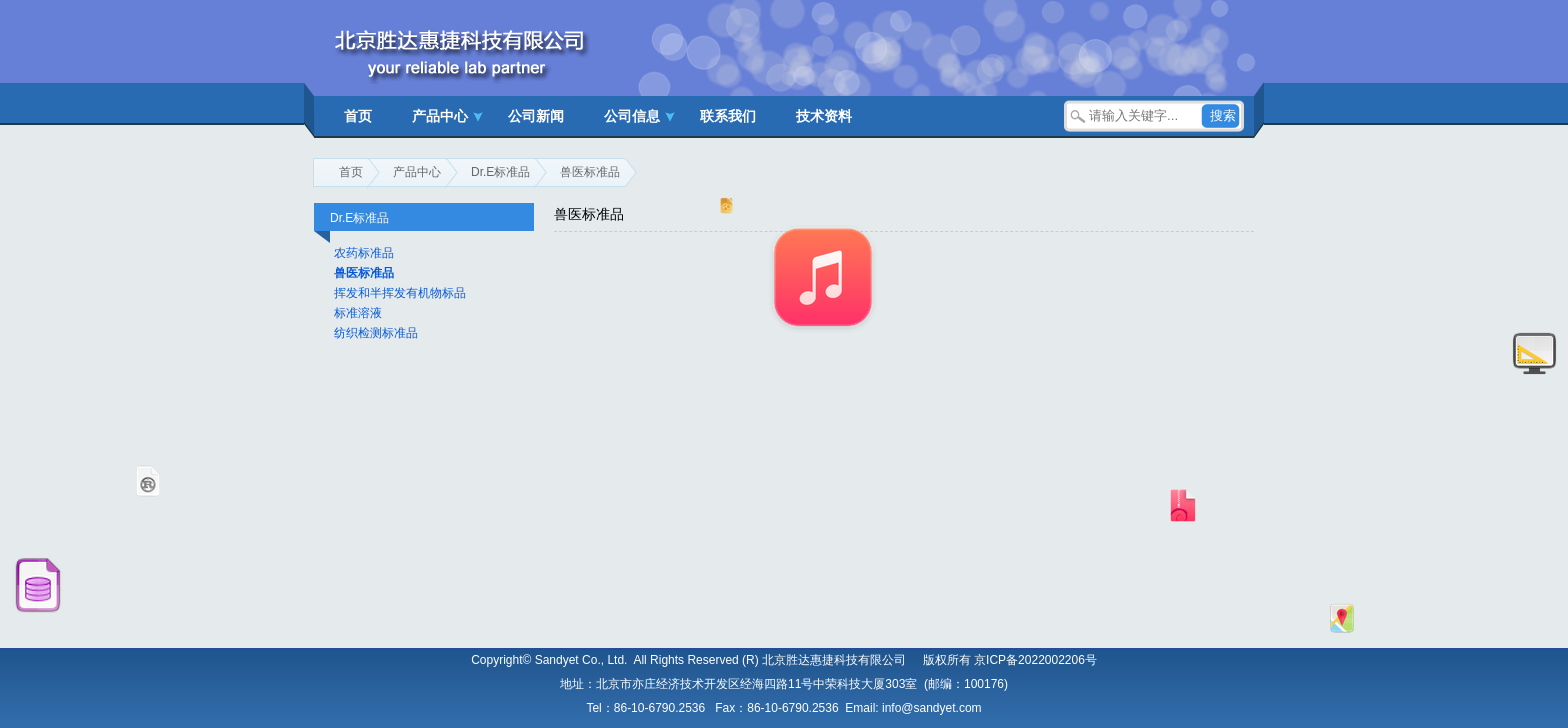  What do you see at coordinates (1342, 618) in the screenshot?
I see `geo+json file containing geographic data` at bounding box center [1342, 618].